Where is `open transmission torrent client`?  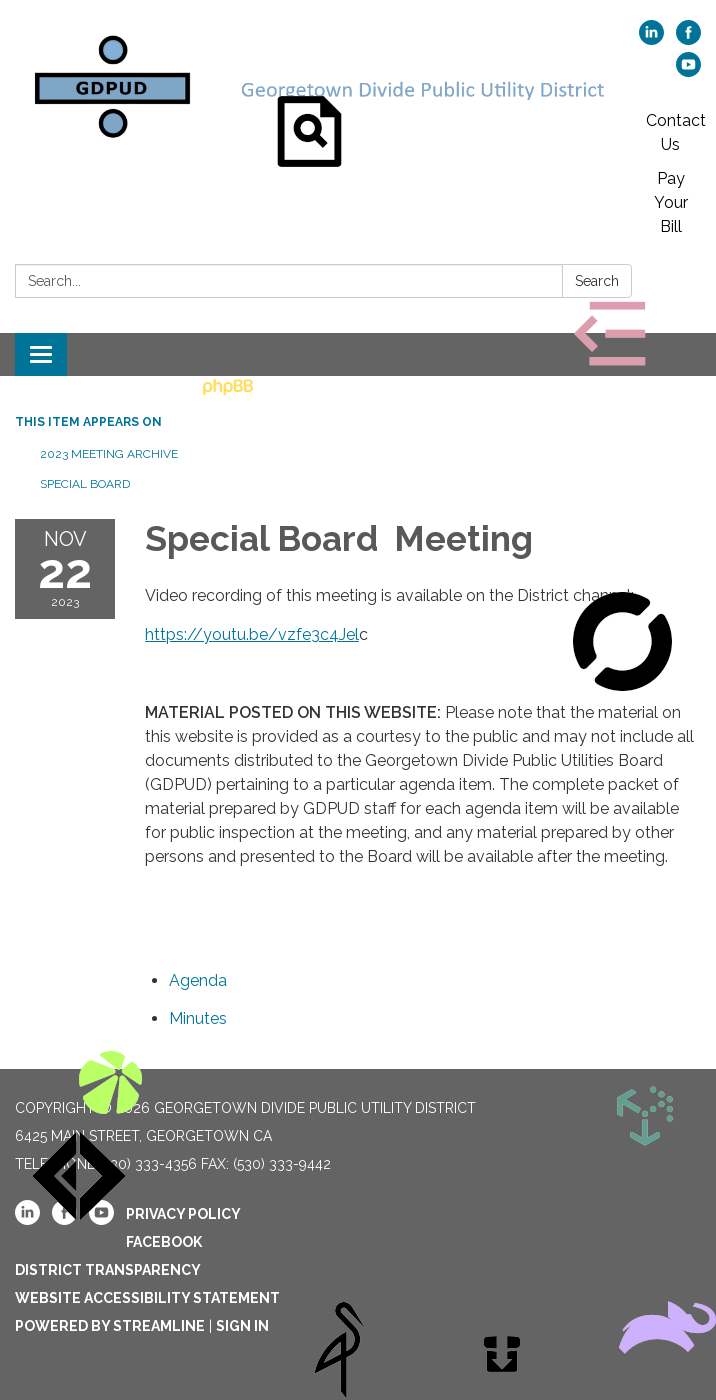 open transmission torrent client is located at coordinates (502, 1354).